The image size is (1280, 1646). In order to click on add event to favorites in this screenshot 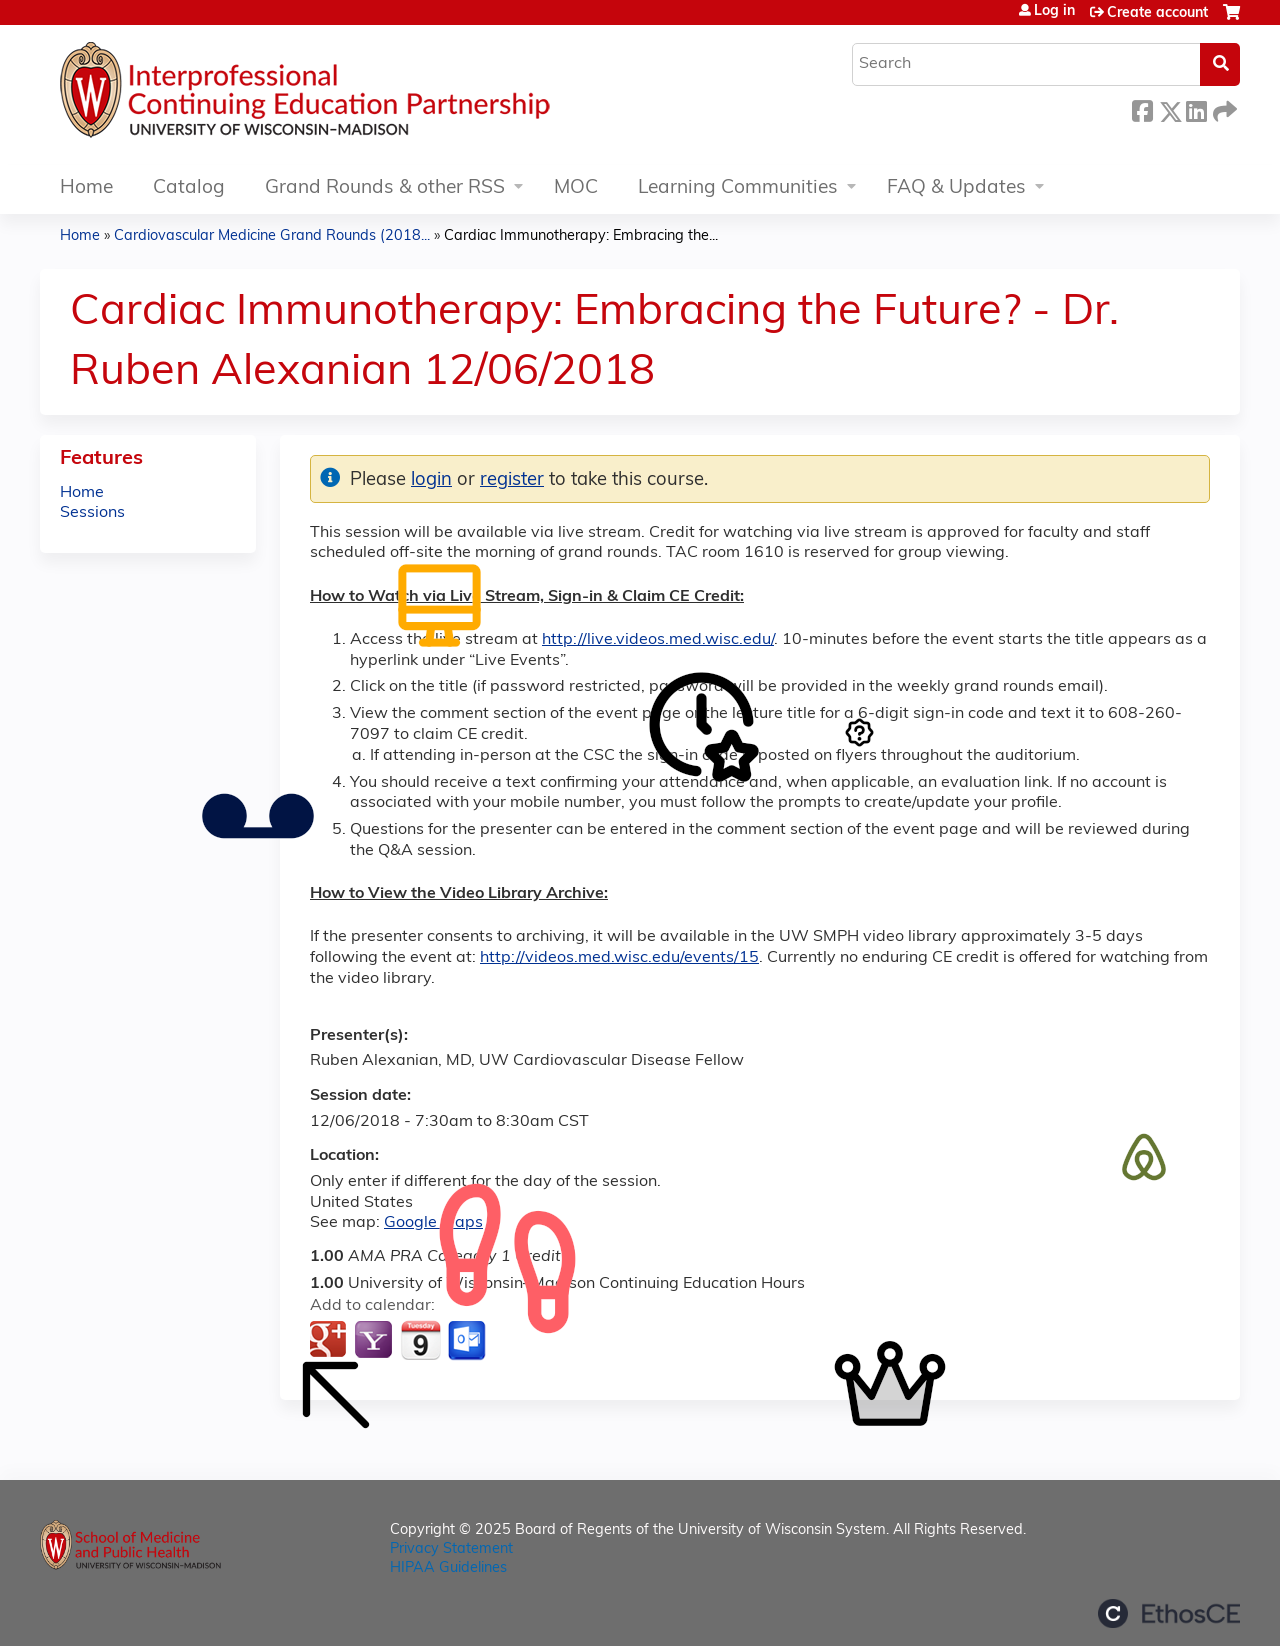, I will do `click(701, 724)`.